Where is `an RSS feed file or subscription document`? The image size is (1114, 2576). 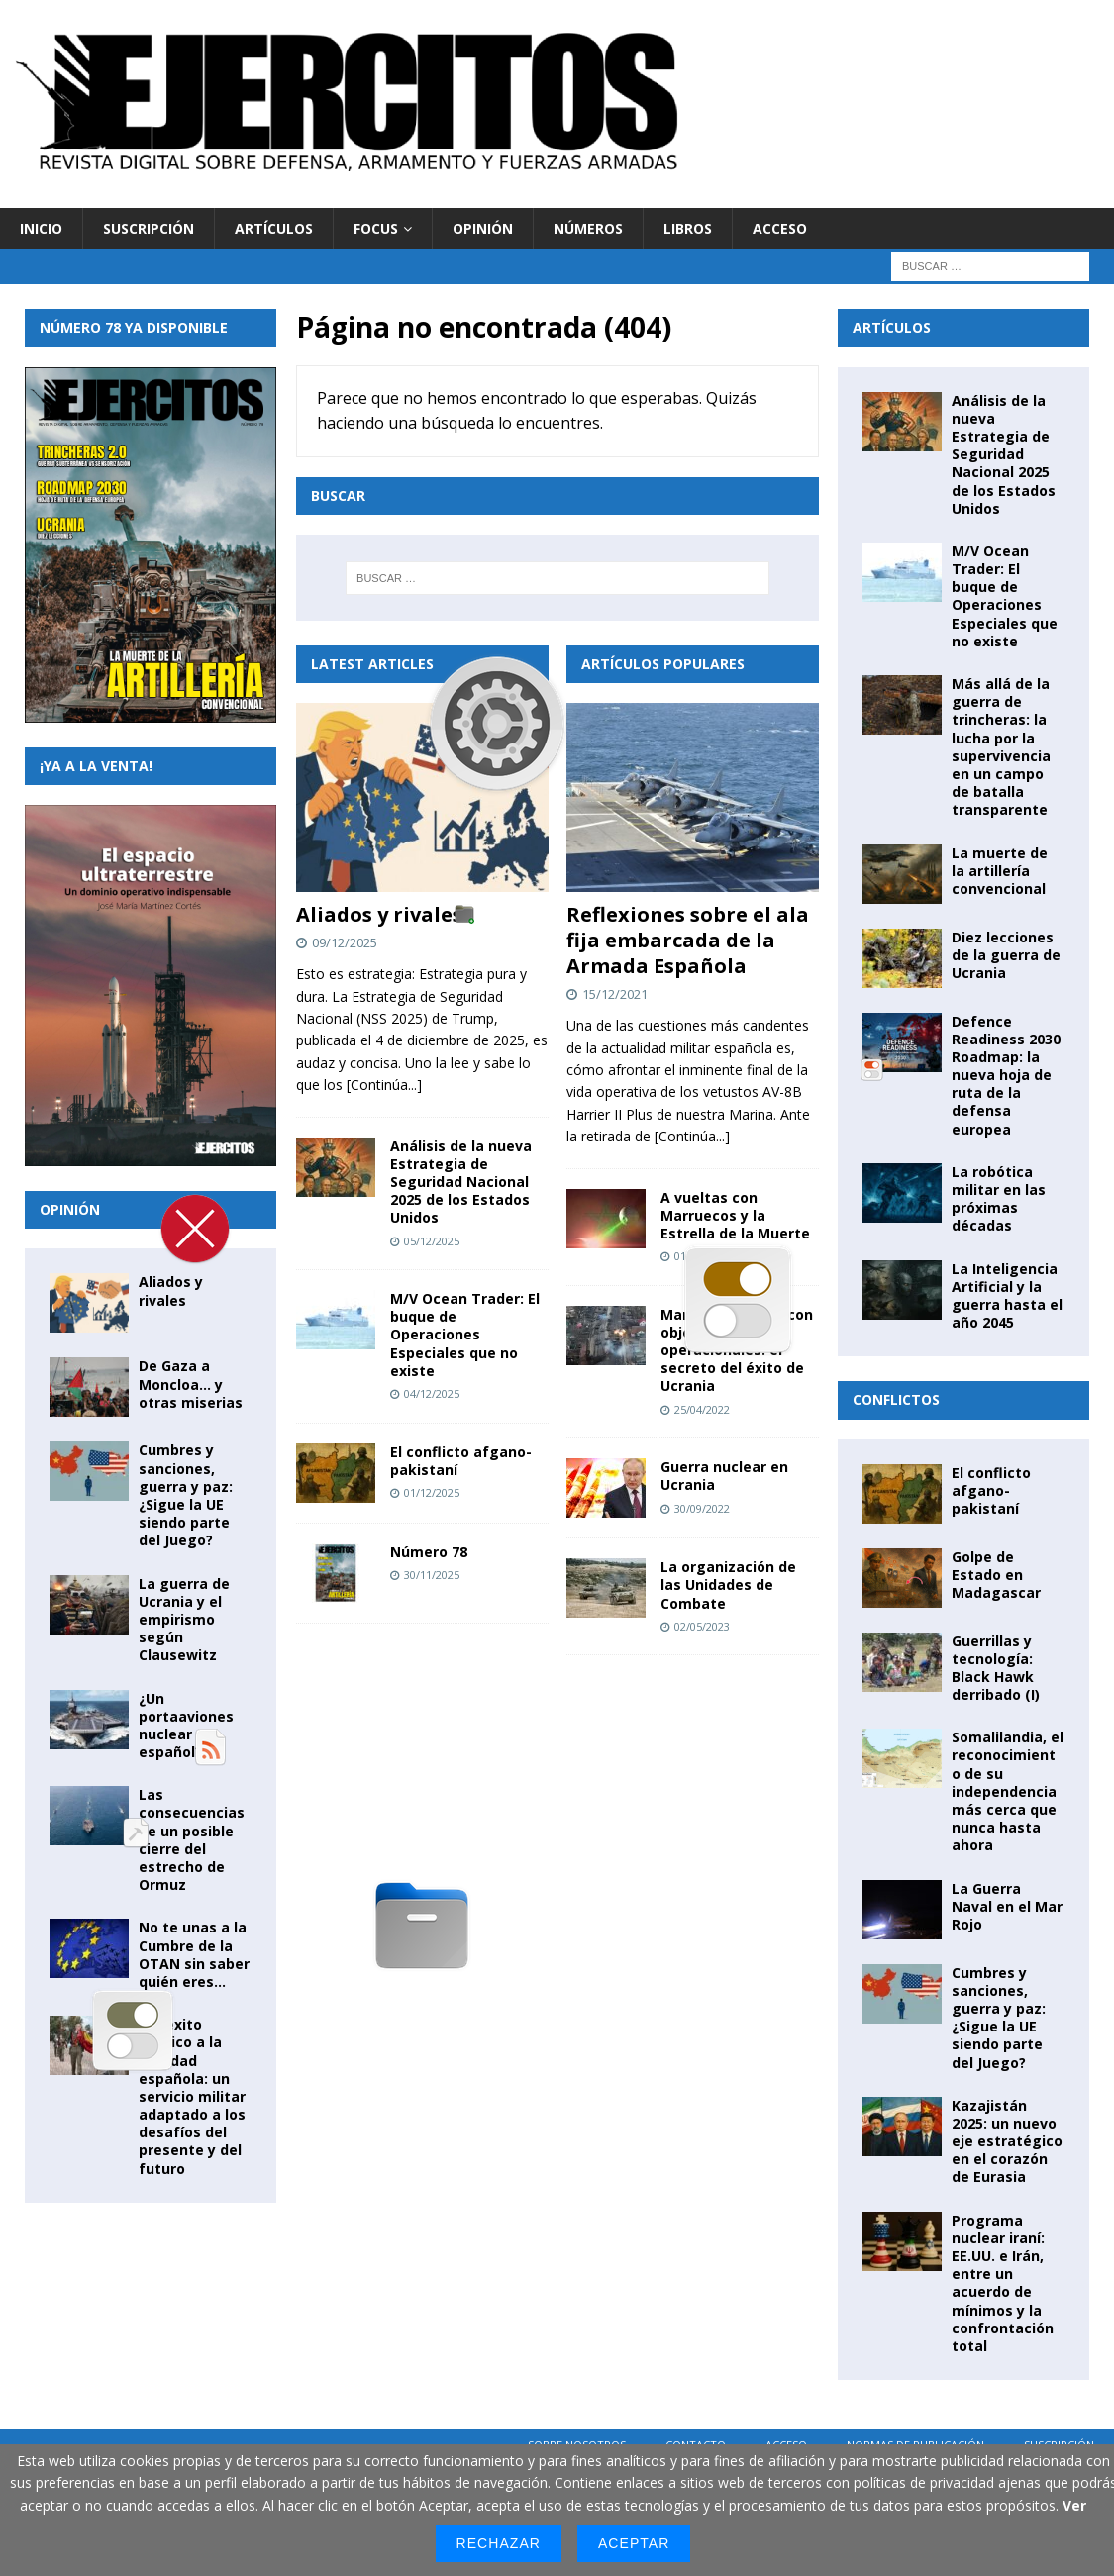
an RSS feed file or subscription document is located at coordinates (210, 1746).